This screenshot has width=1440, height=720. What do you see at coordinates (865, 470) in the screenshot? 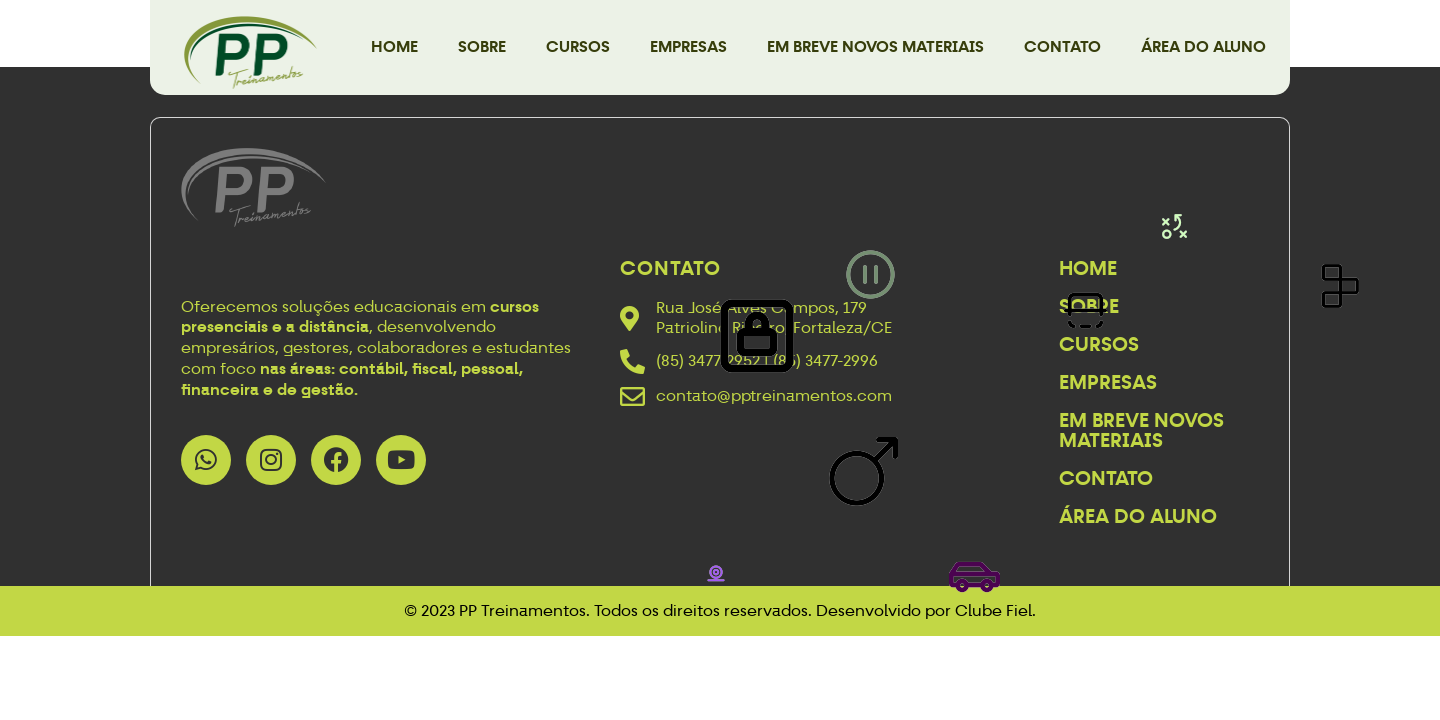
I see `indicates male gender selection` at bounding box center [865, 470].